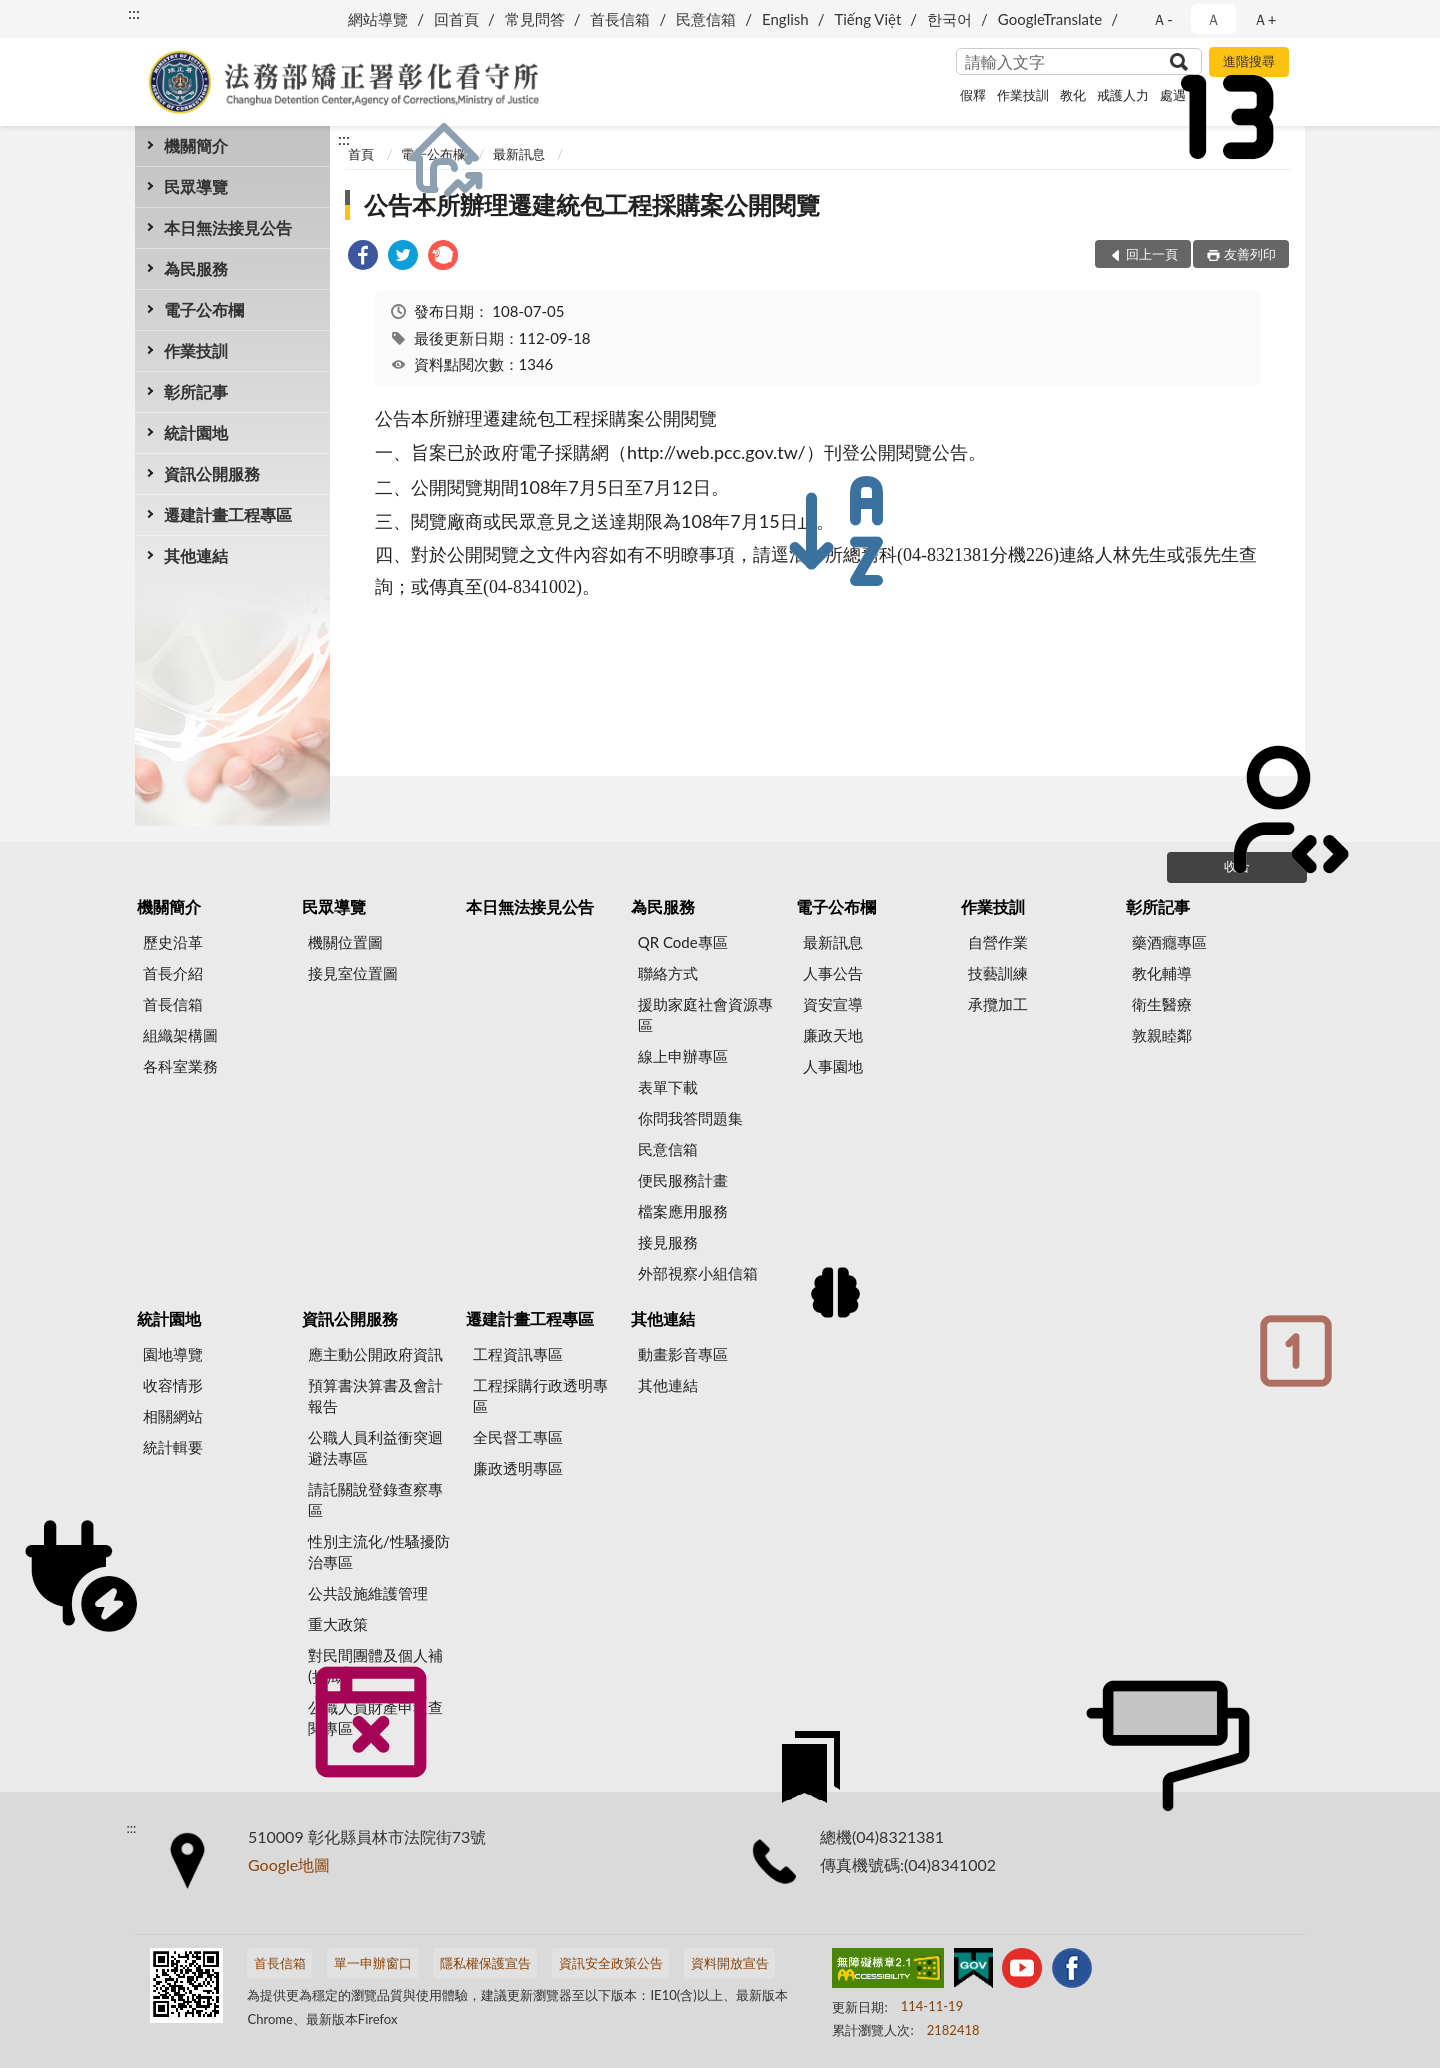 This screenshot has height=2068, width=1440. I want to click on sort items alphabetically A to Z, so click(839, 531).